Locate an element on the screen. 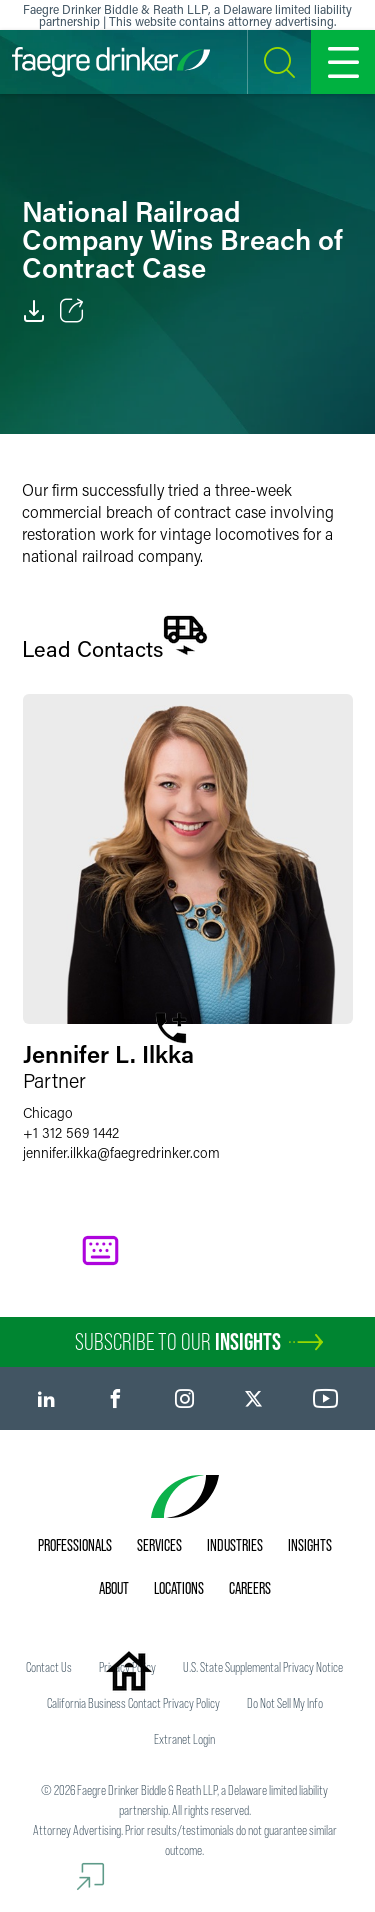 This screenshot has width=375, height=1912. select electric rickshaw as transportation option is located at coordinates (185, 633).